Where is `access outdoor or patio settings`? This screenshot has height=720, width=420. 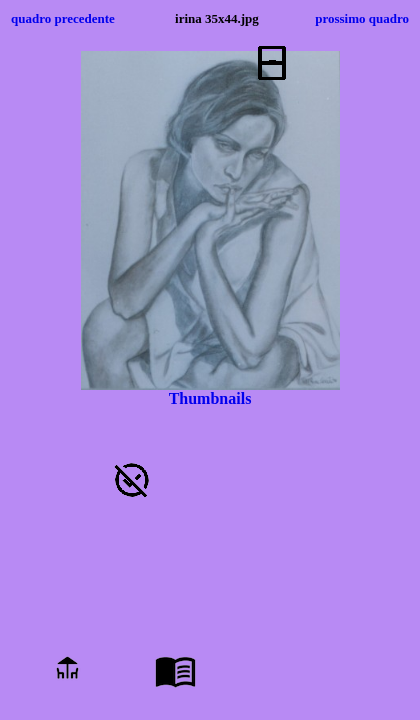 access outdoor or patio settings is located at coordinates (67, 667).